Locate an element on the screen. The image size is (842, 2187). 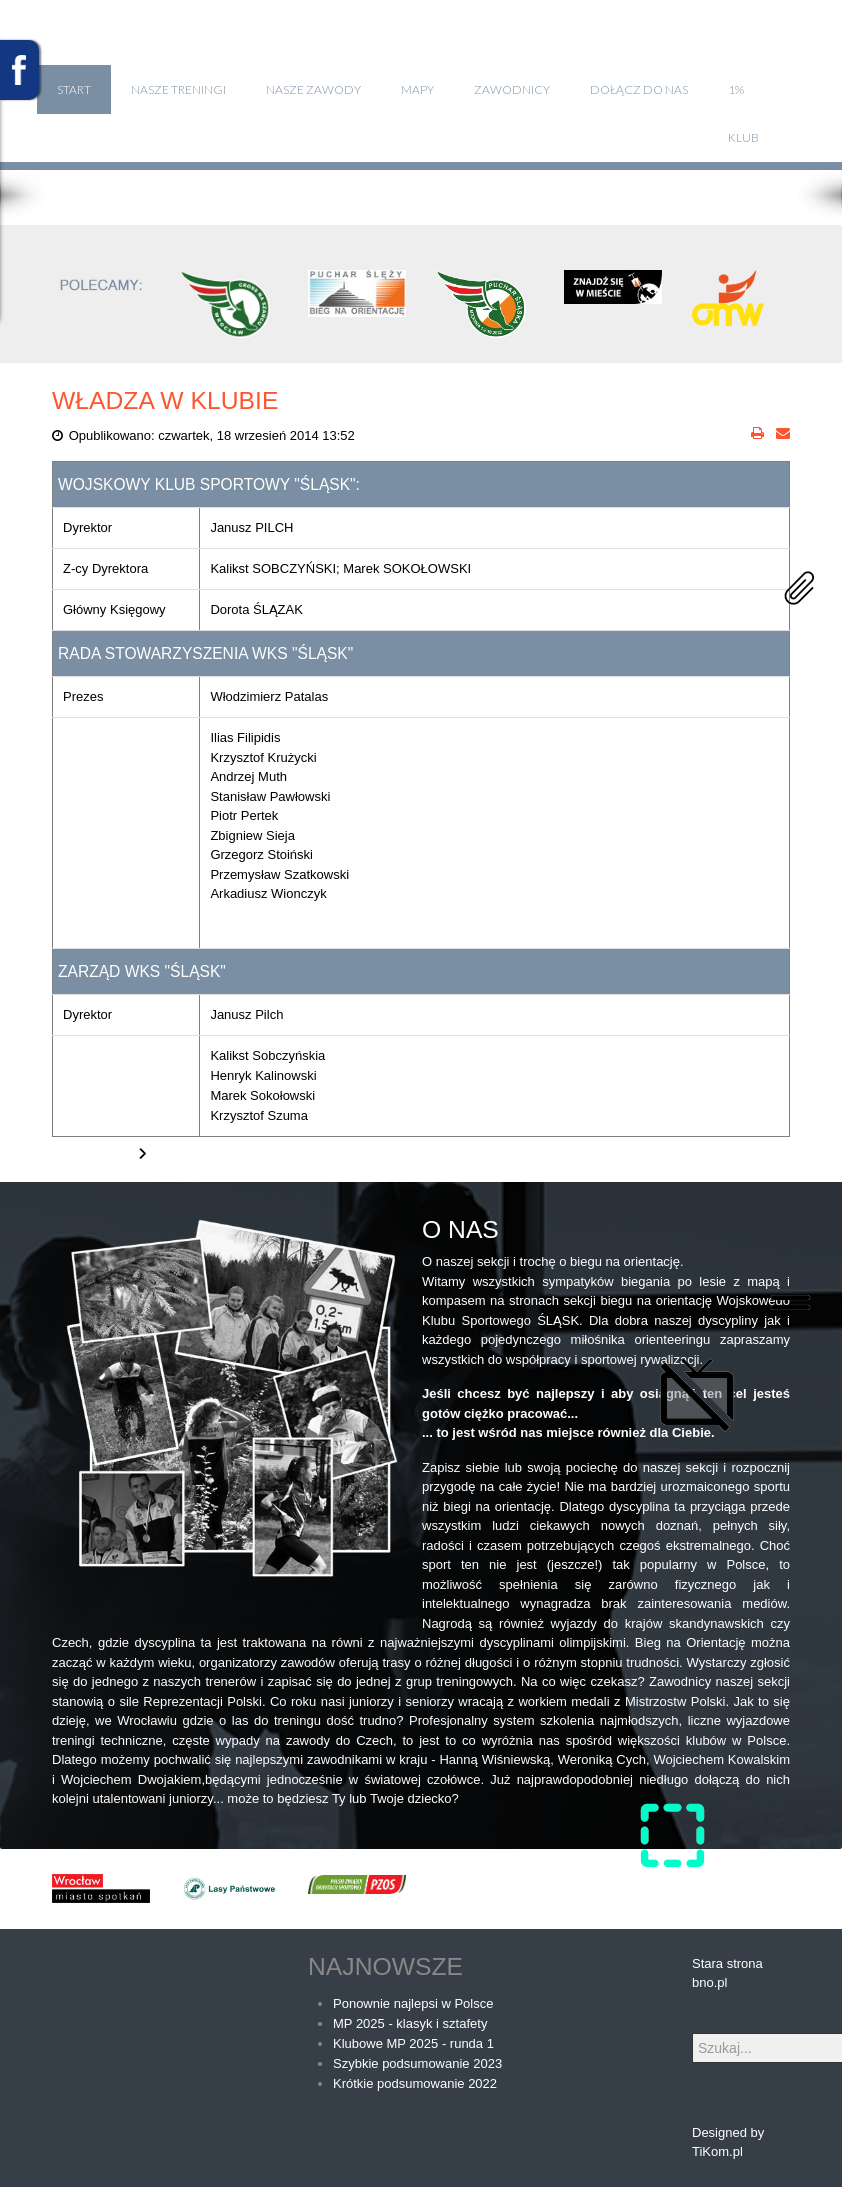
select or crop an area is located at coordinates (672, 1835).